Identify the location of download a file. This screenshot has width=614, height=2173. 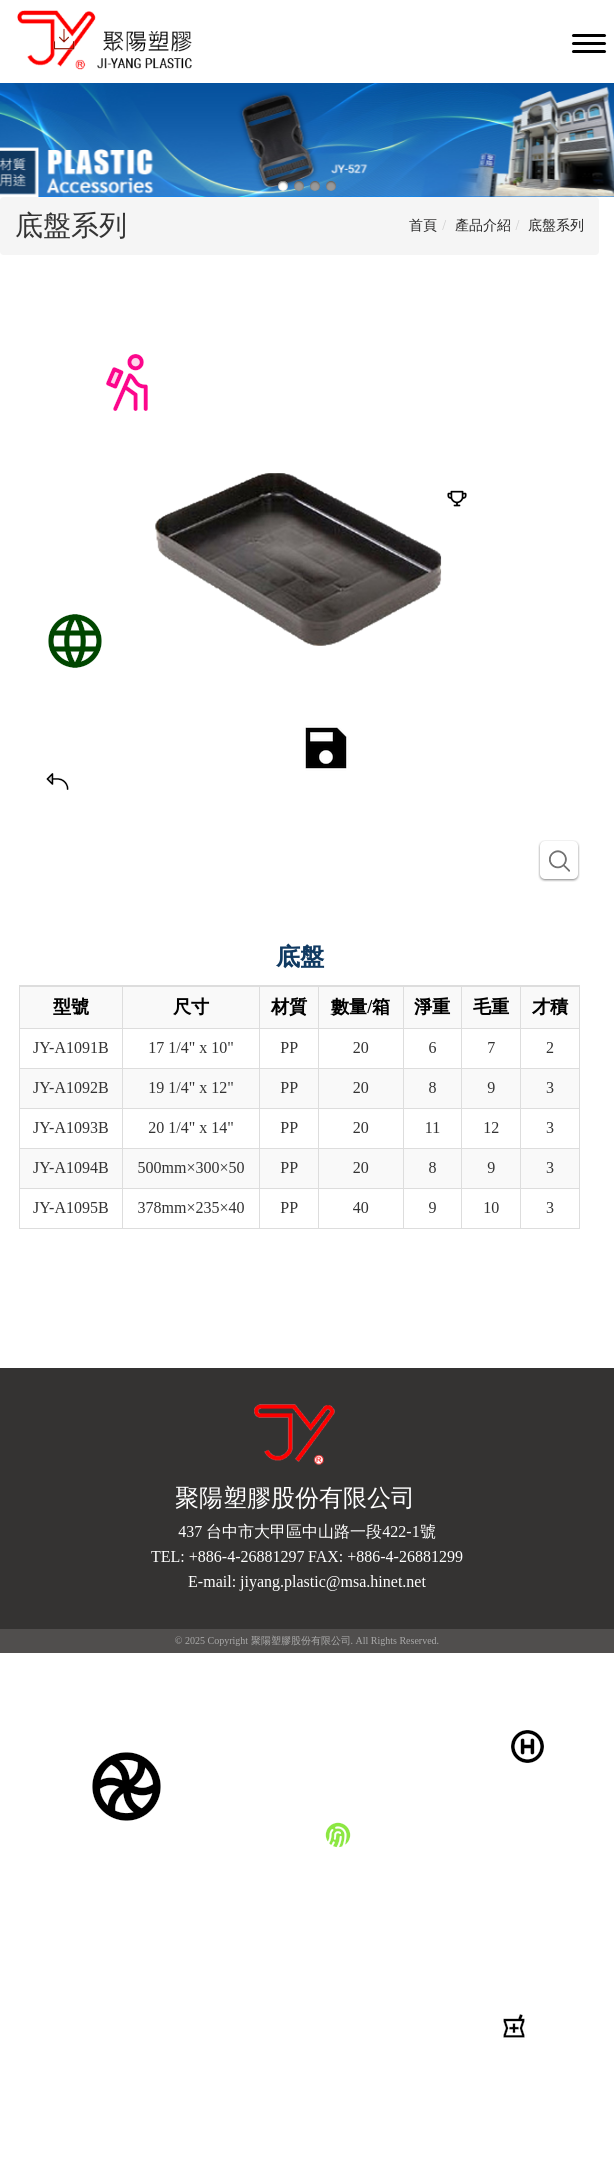
(64, 40).